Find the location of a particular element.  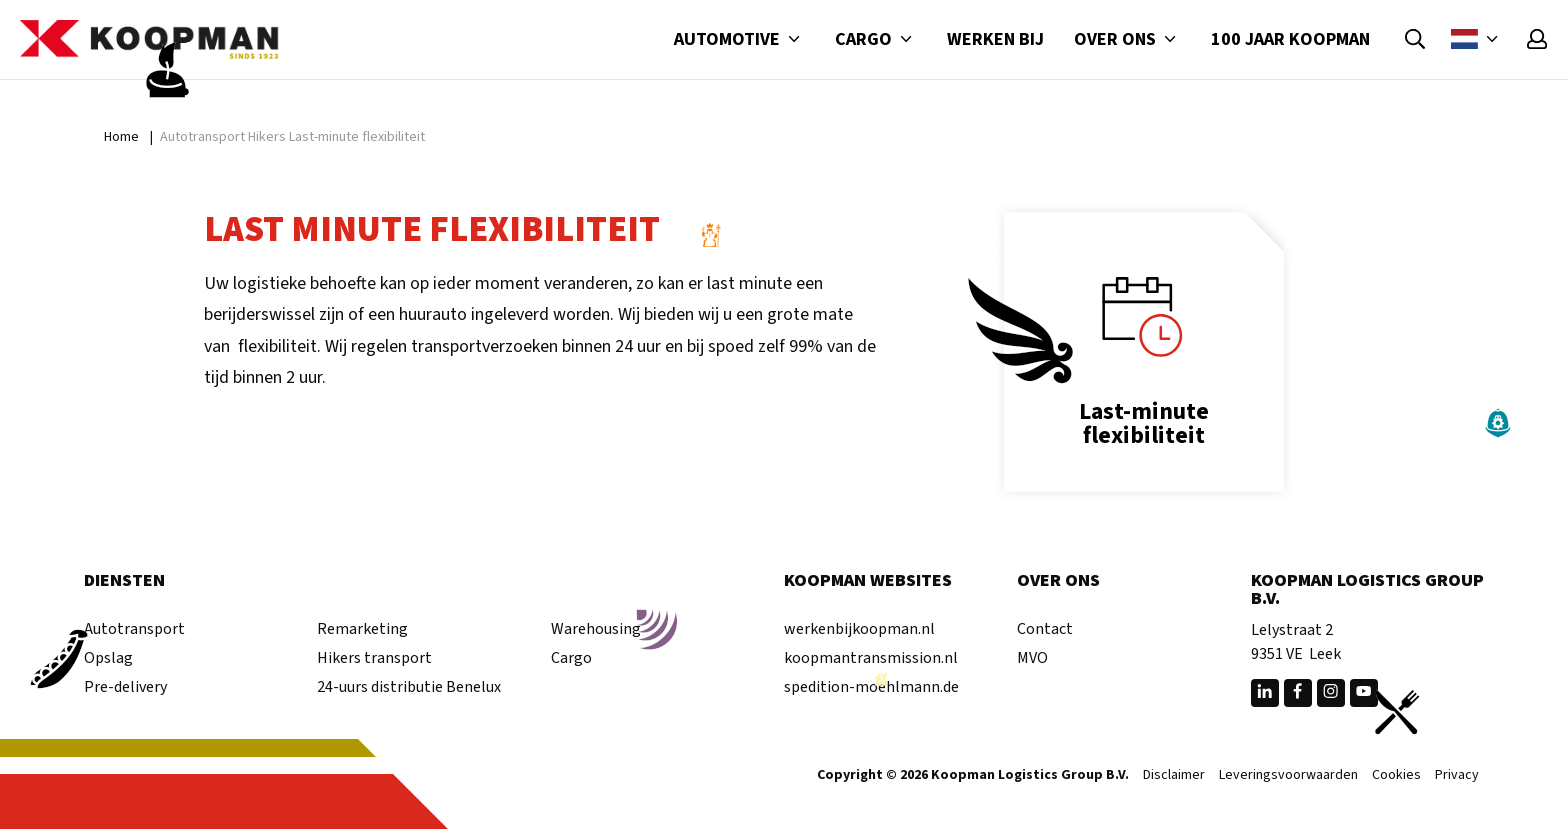

view the hierophant tarot card is located at coordinates (711, 235).